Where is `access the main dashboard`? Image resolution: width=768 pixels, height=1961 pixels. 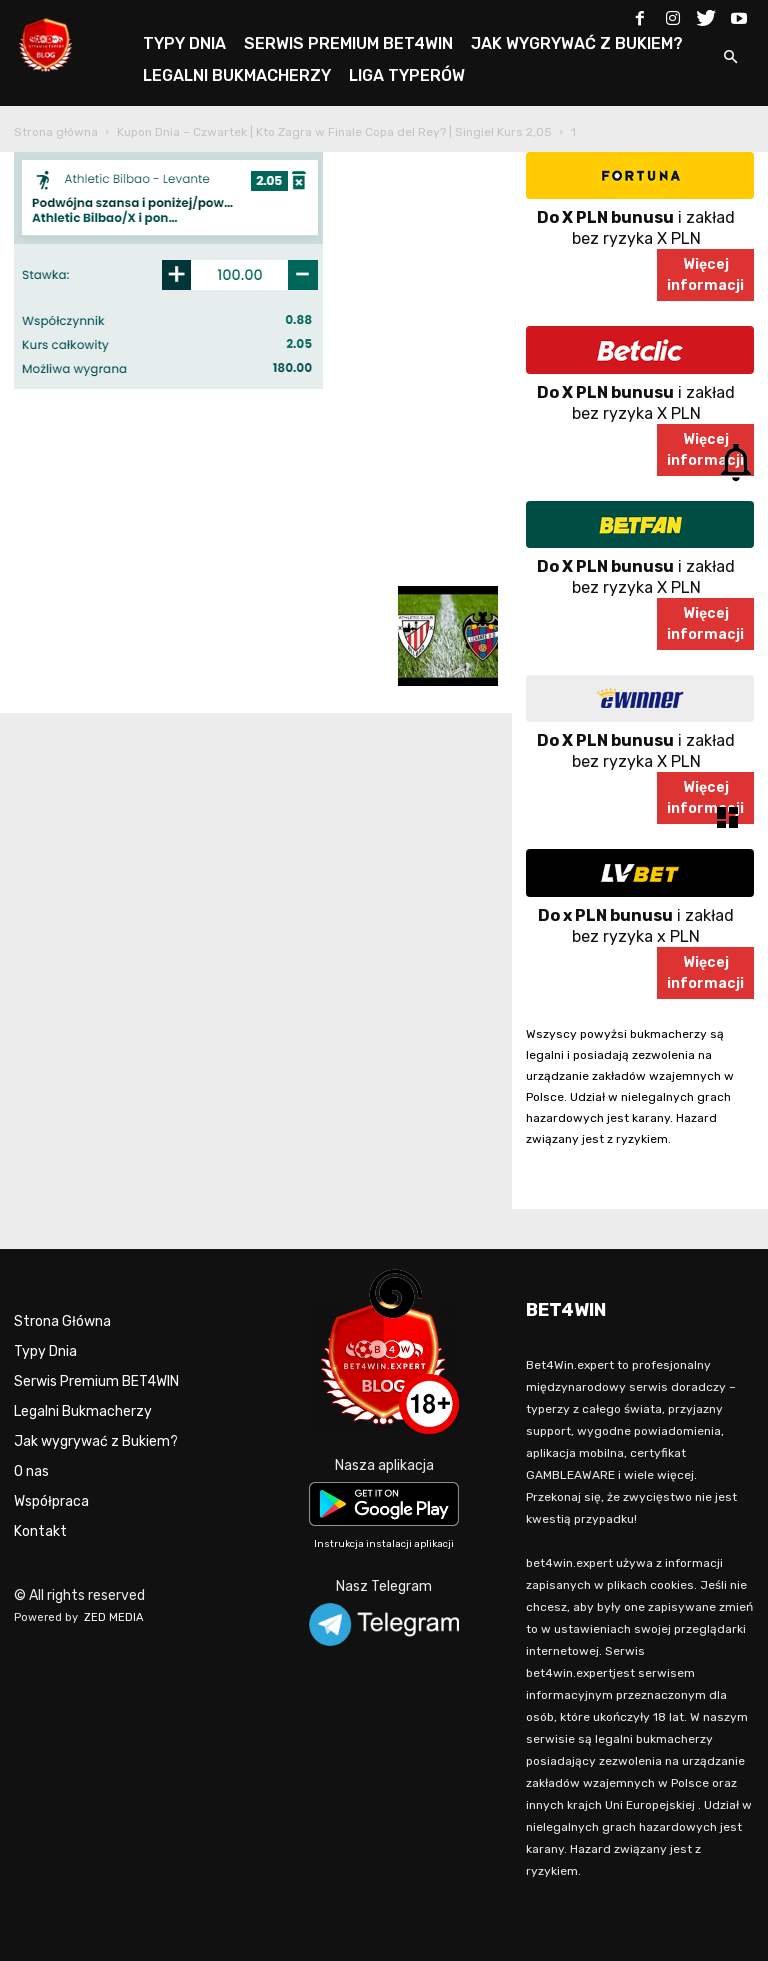
access the main dashboard is located at coordinates (727, 817).